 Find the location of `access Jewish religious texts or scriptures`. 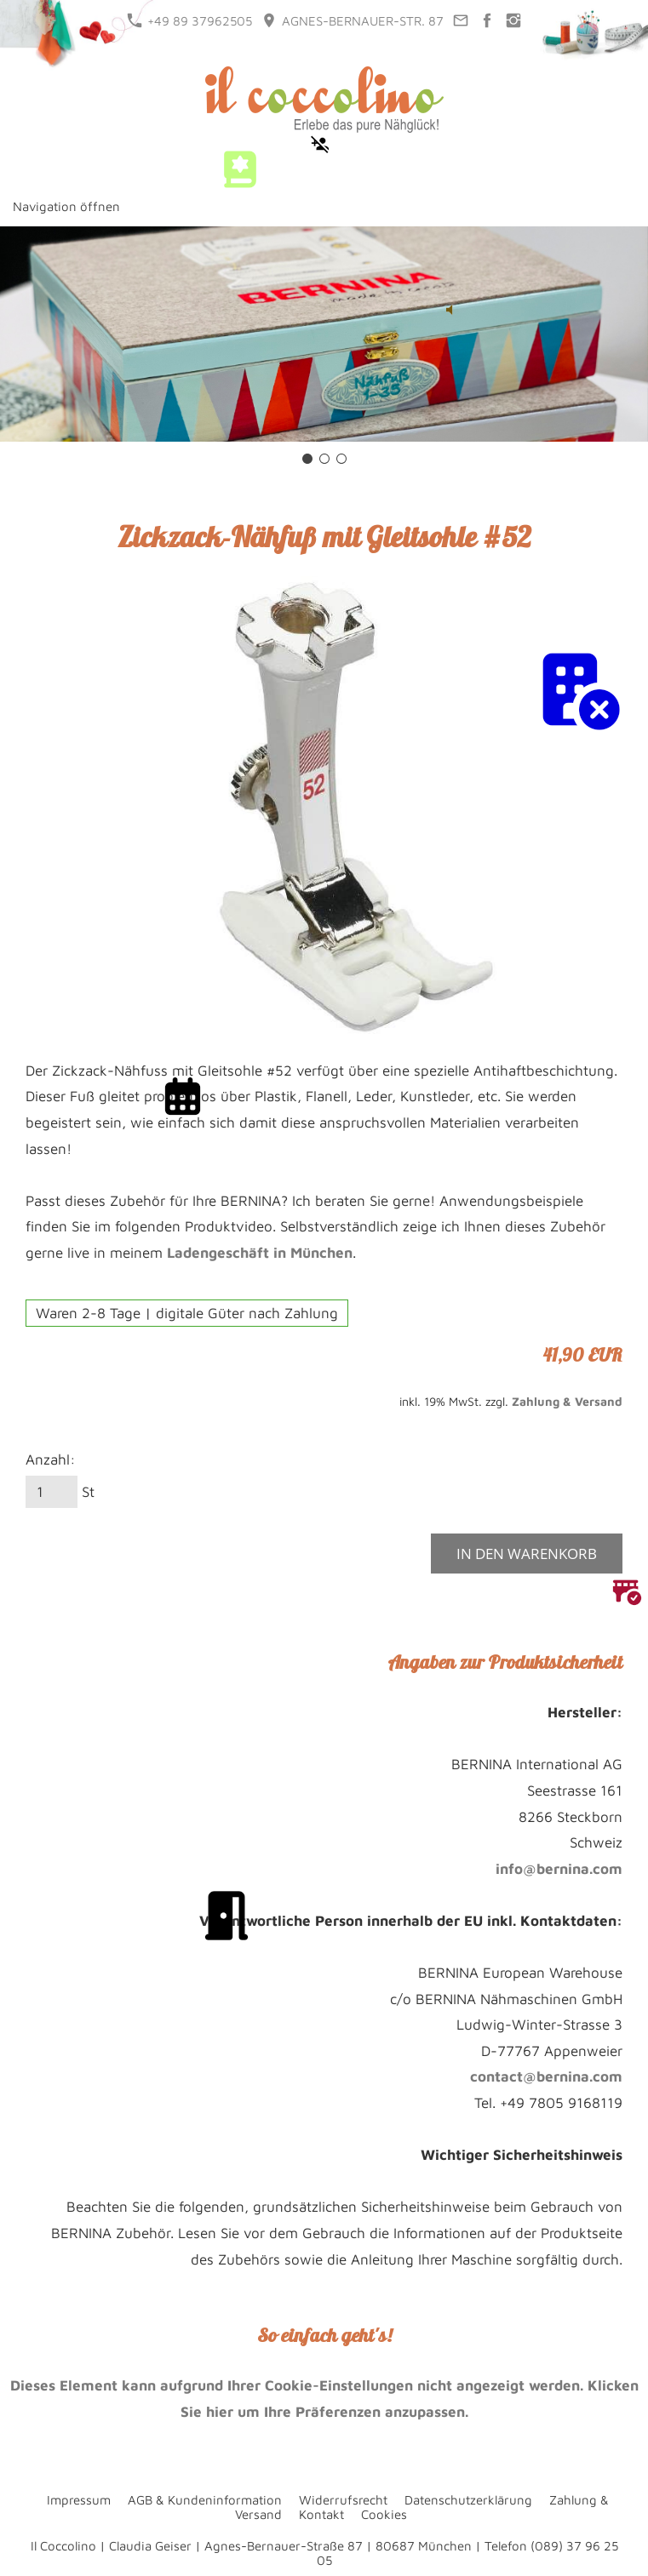

access Jewish religious texts or scriptures is located at coordinates (240, 169).